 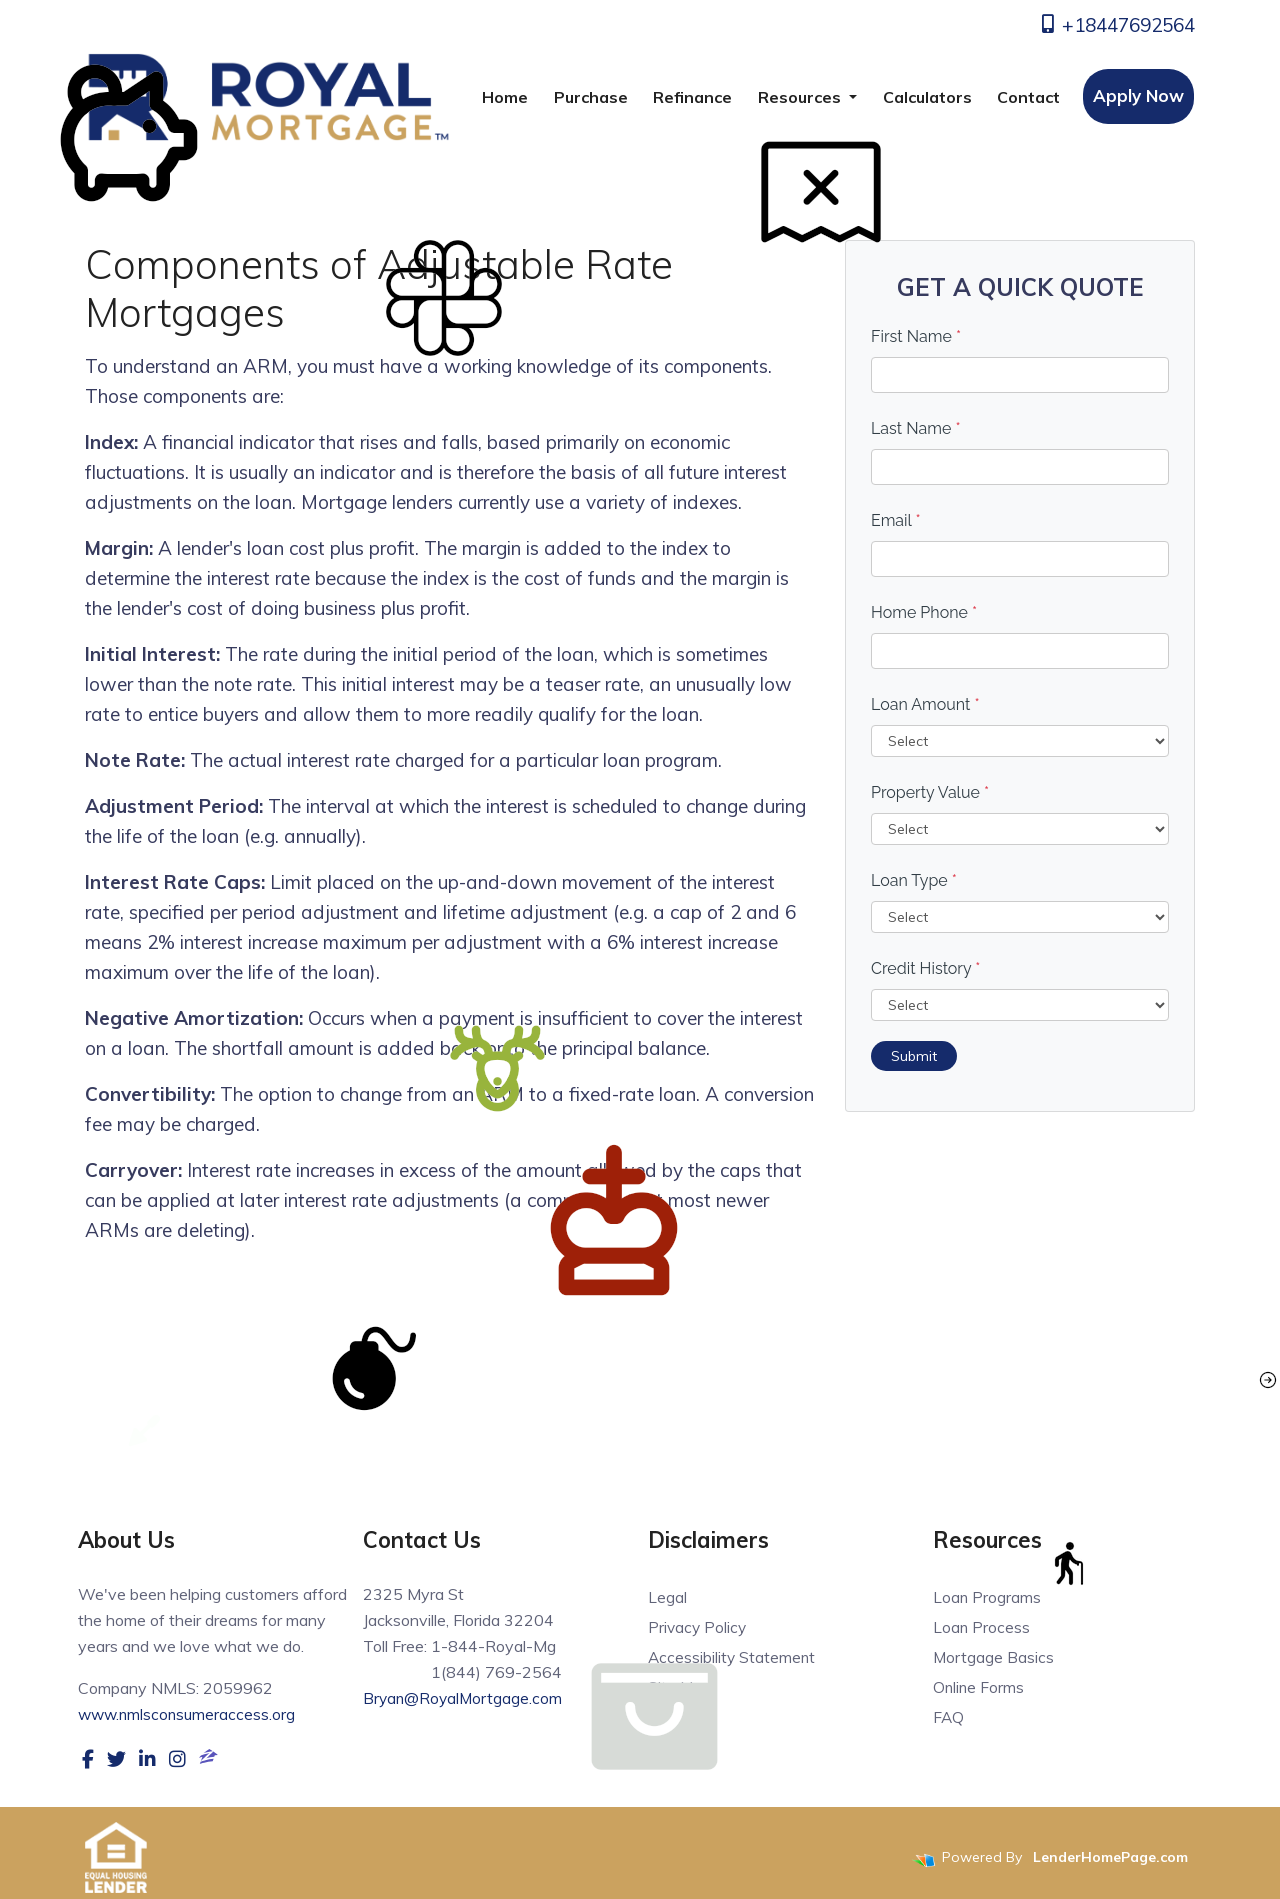 I want to click on view your savings account, so click(x=129, y=133).